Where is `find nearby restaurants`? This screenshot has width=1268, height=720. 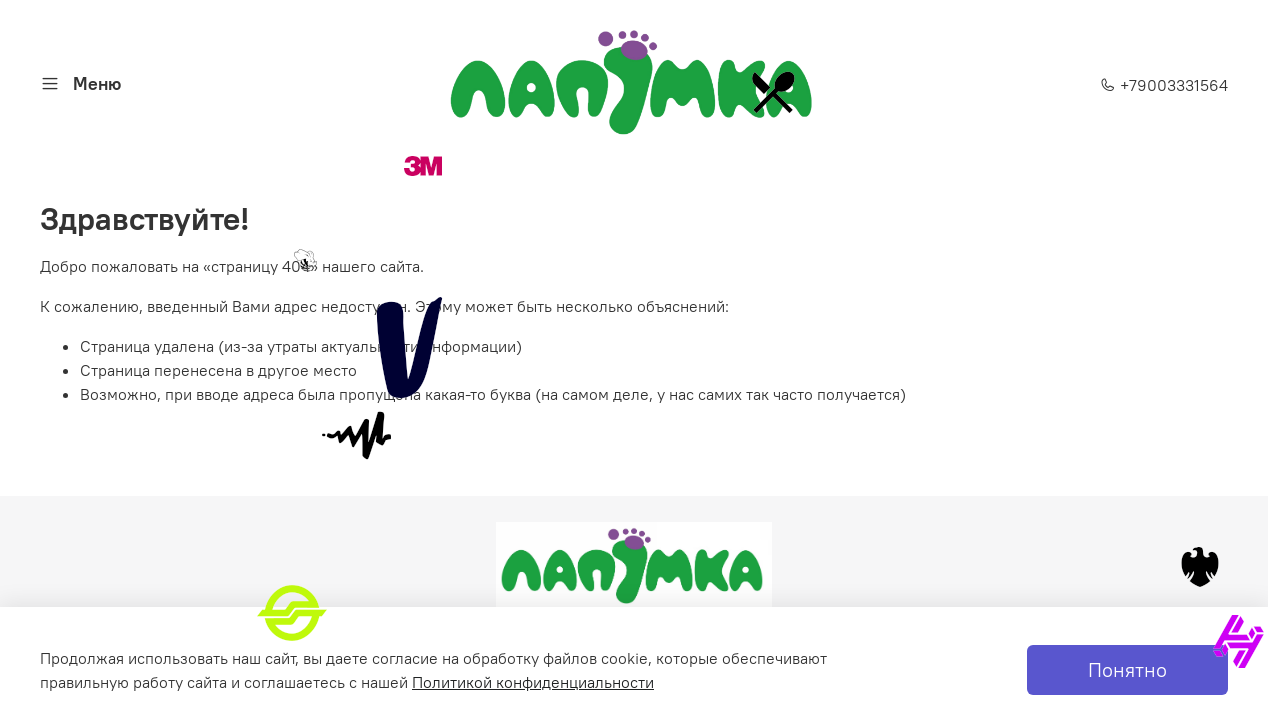
find nearby restaurants is located at coordinates (773, 91).